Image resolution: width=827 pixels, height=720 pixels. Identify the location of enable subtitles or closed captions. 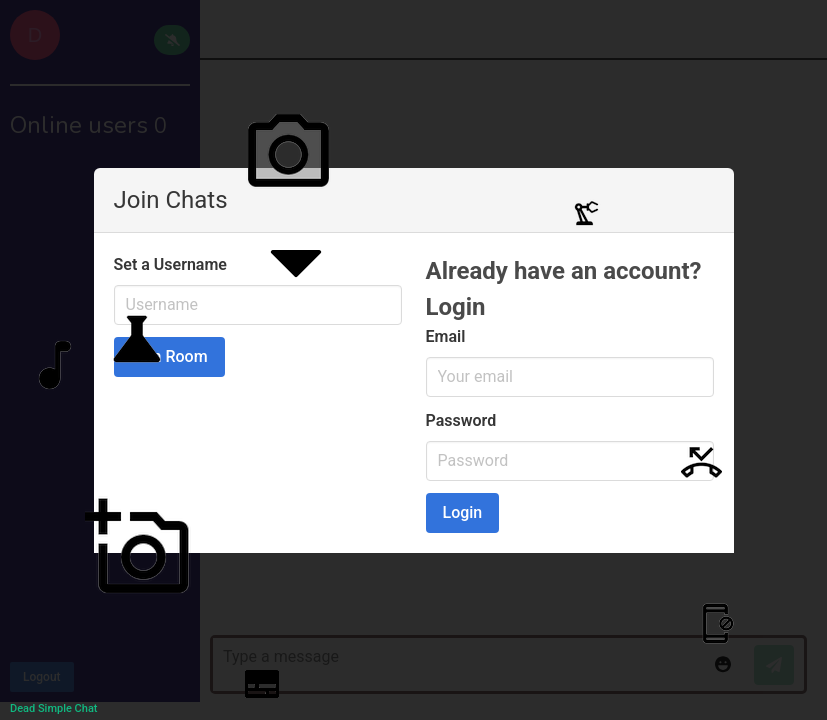
(262, 684).